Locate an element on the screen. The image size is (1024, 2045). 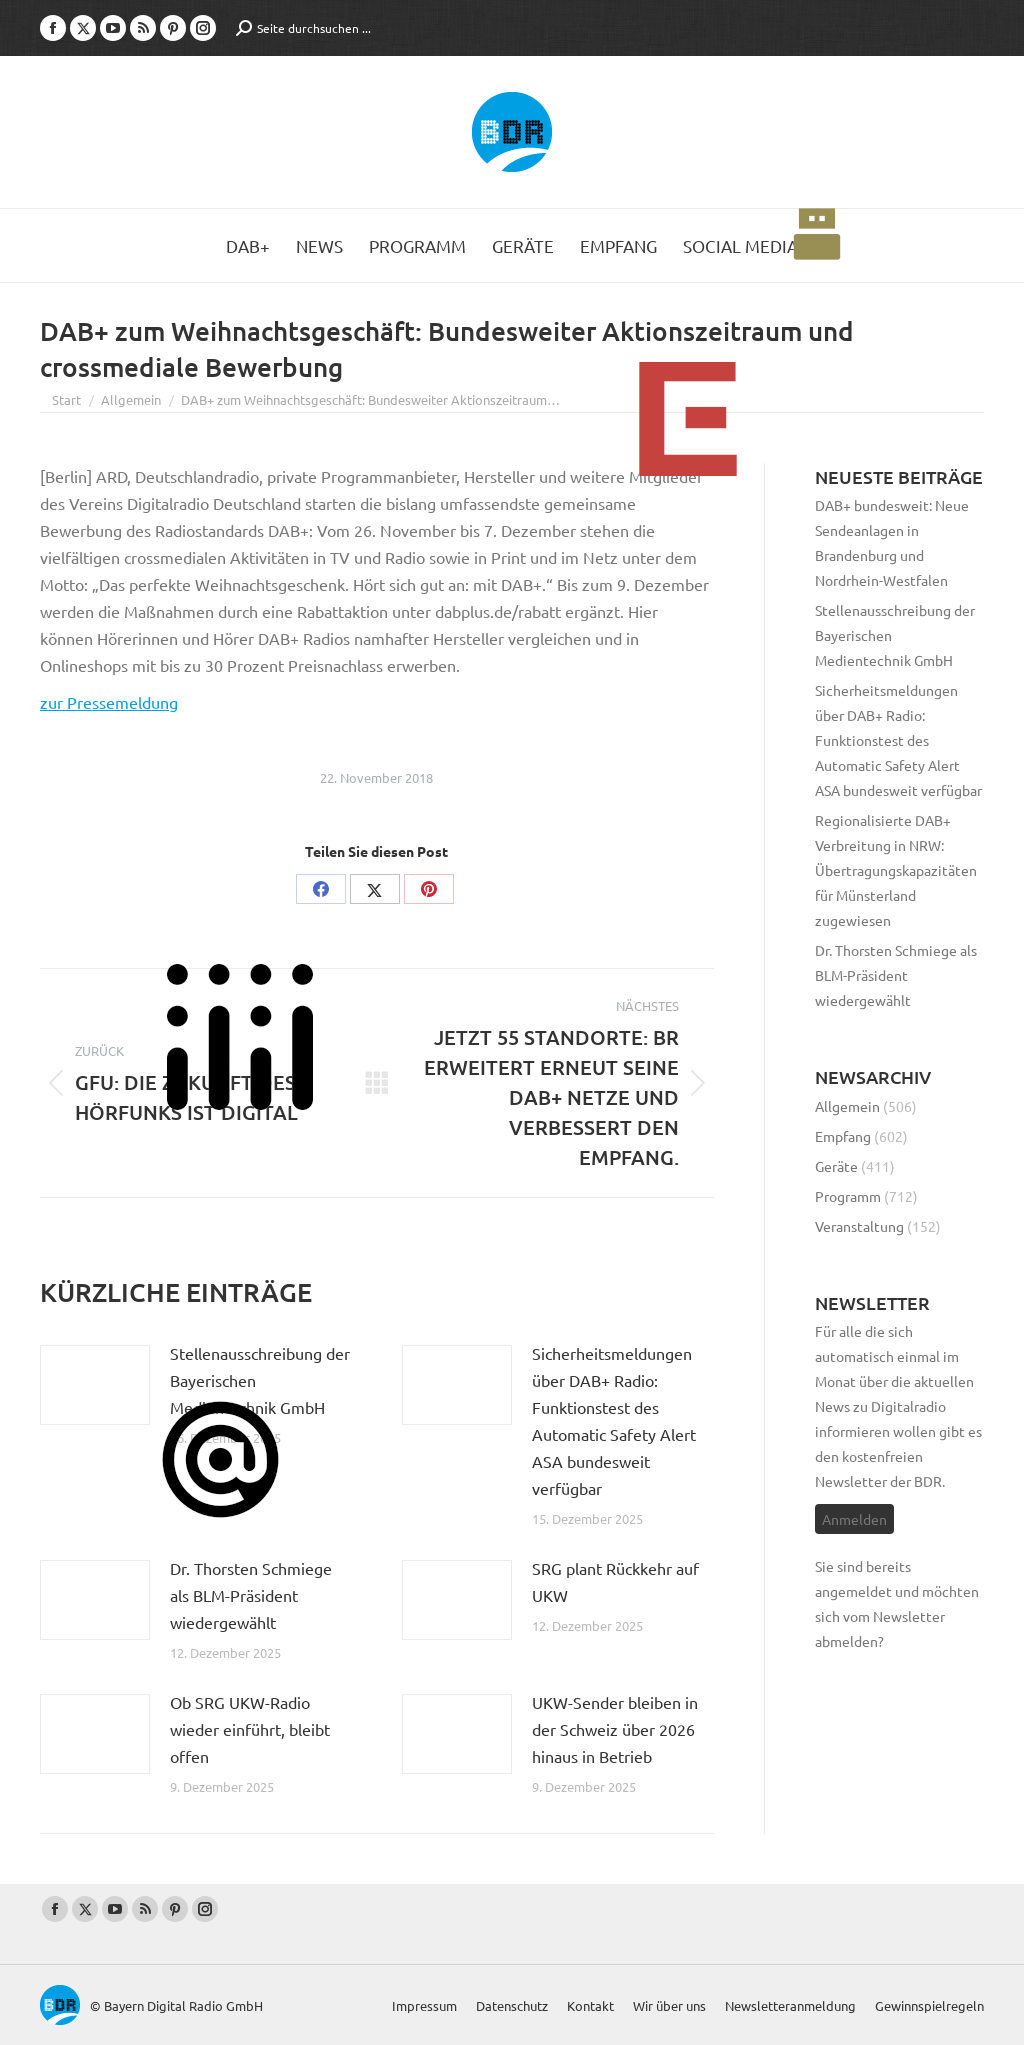
compose a new email is located at coordinates (220, 1459).